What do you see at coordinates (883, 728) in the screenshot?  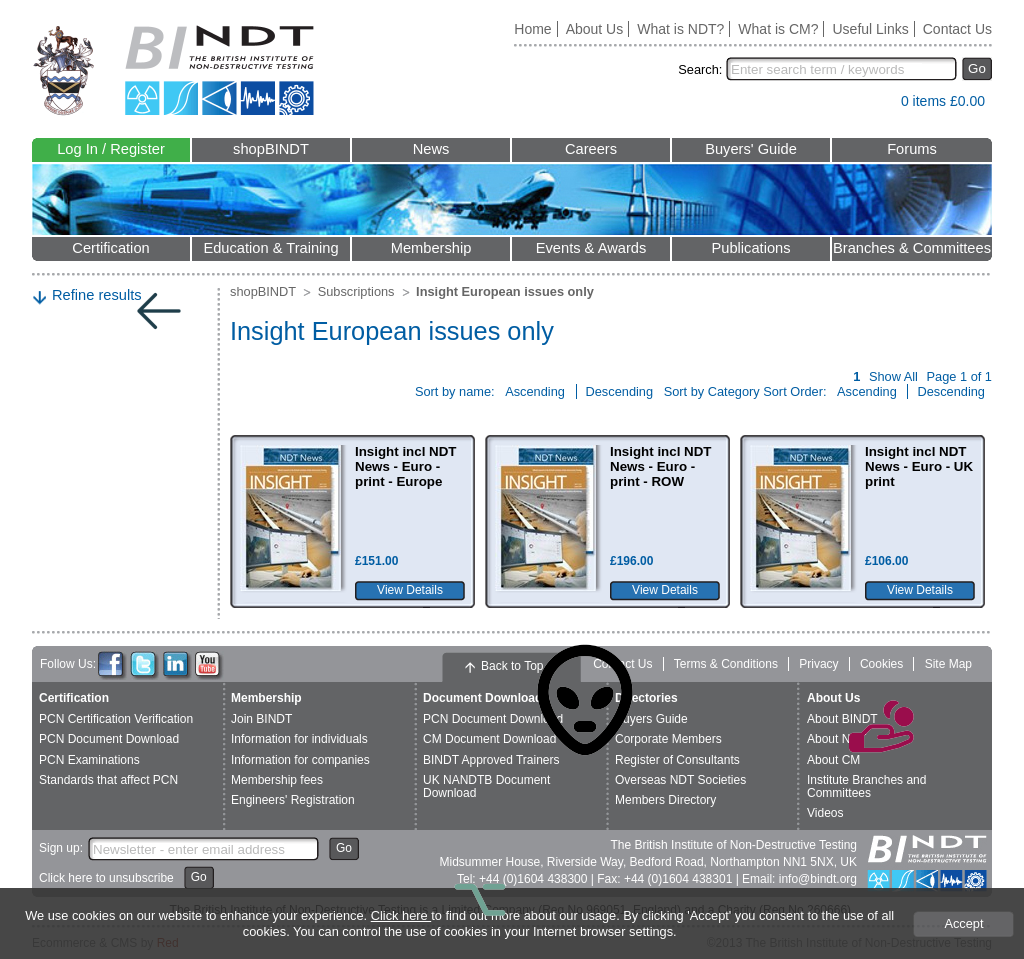 I see `make a payment or donation` at bounding box center [883, 728].